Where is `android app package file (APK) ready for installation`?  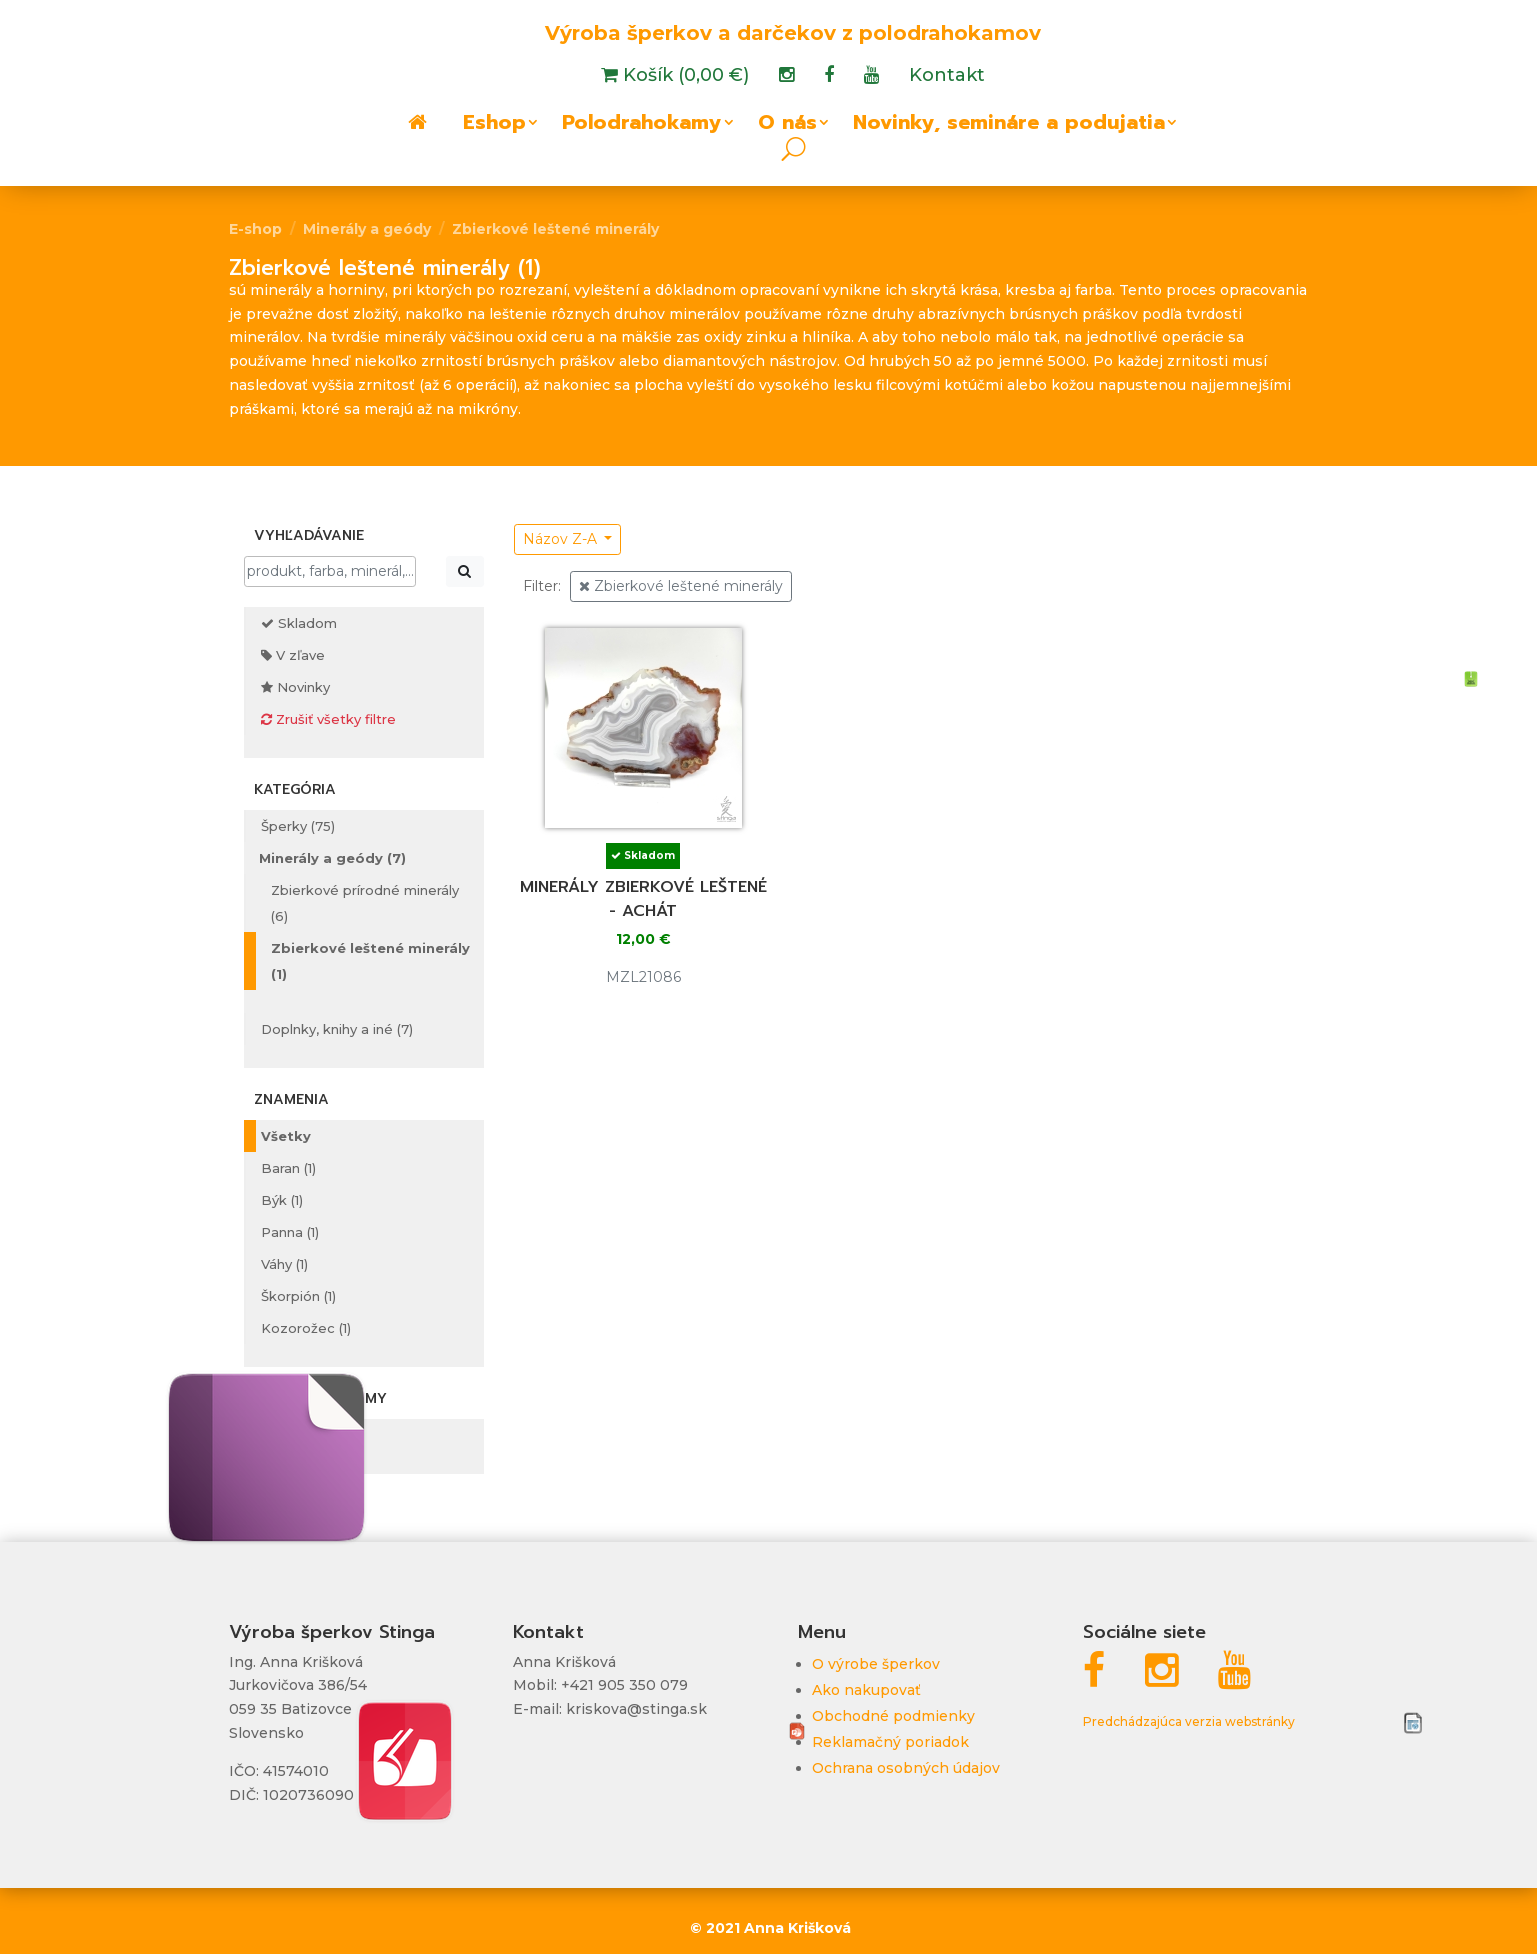
android app package file (APK) ready for installation is located at coordinates (1471, 679).